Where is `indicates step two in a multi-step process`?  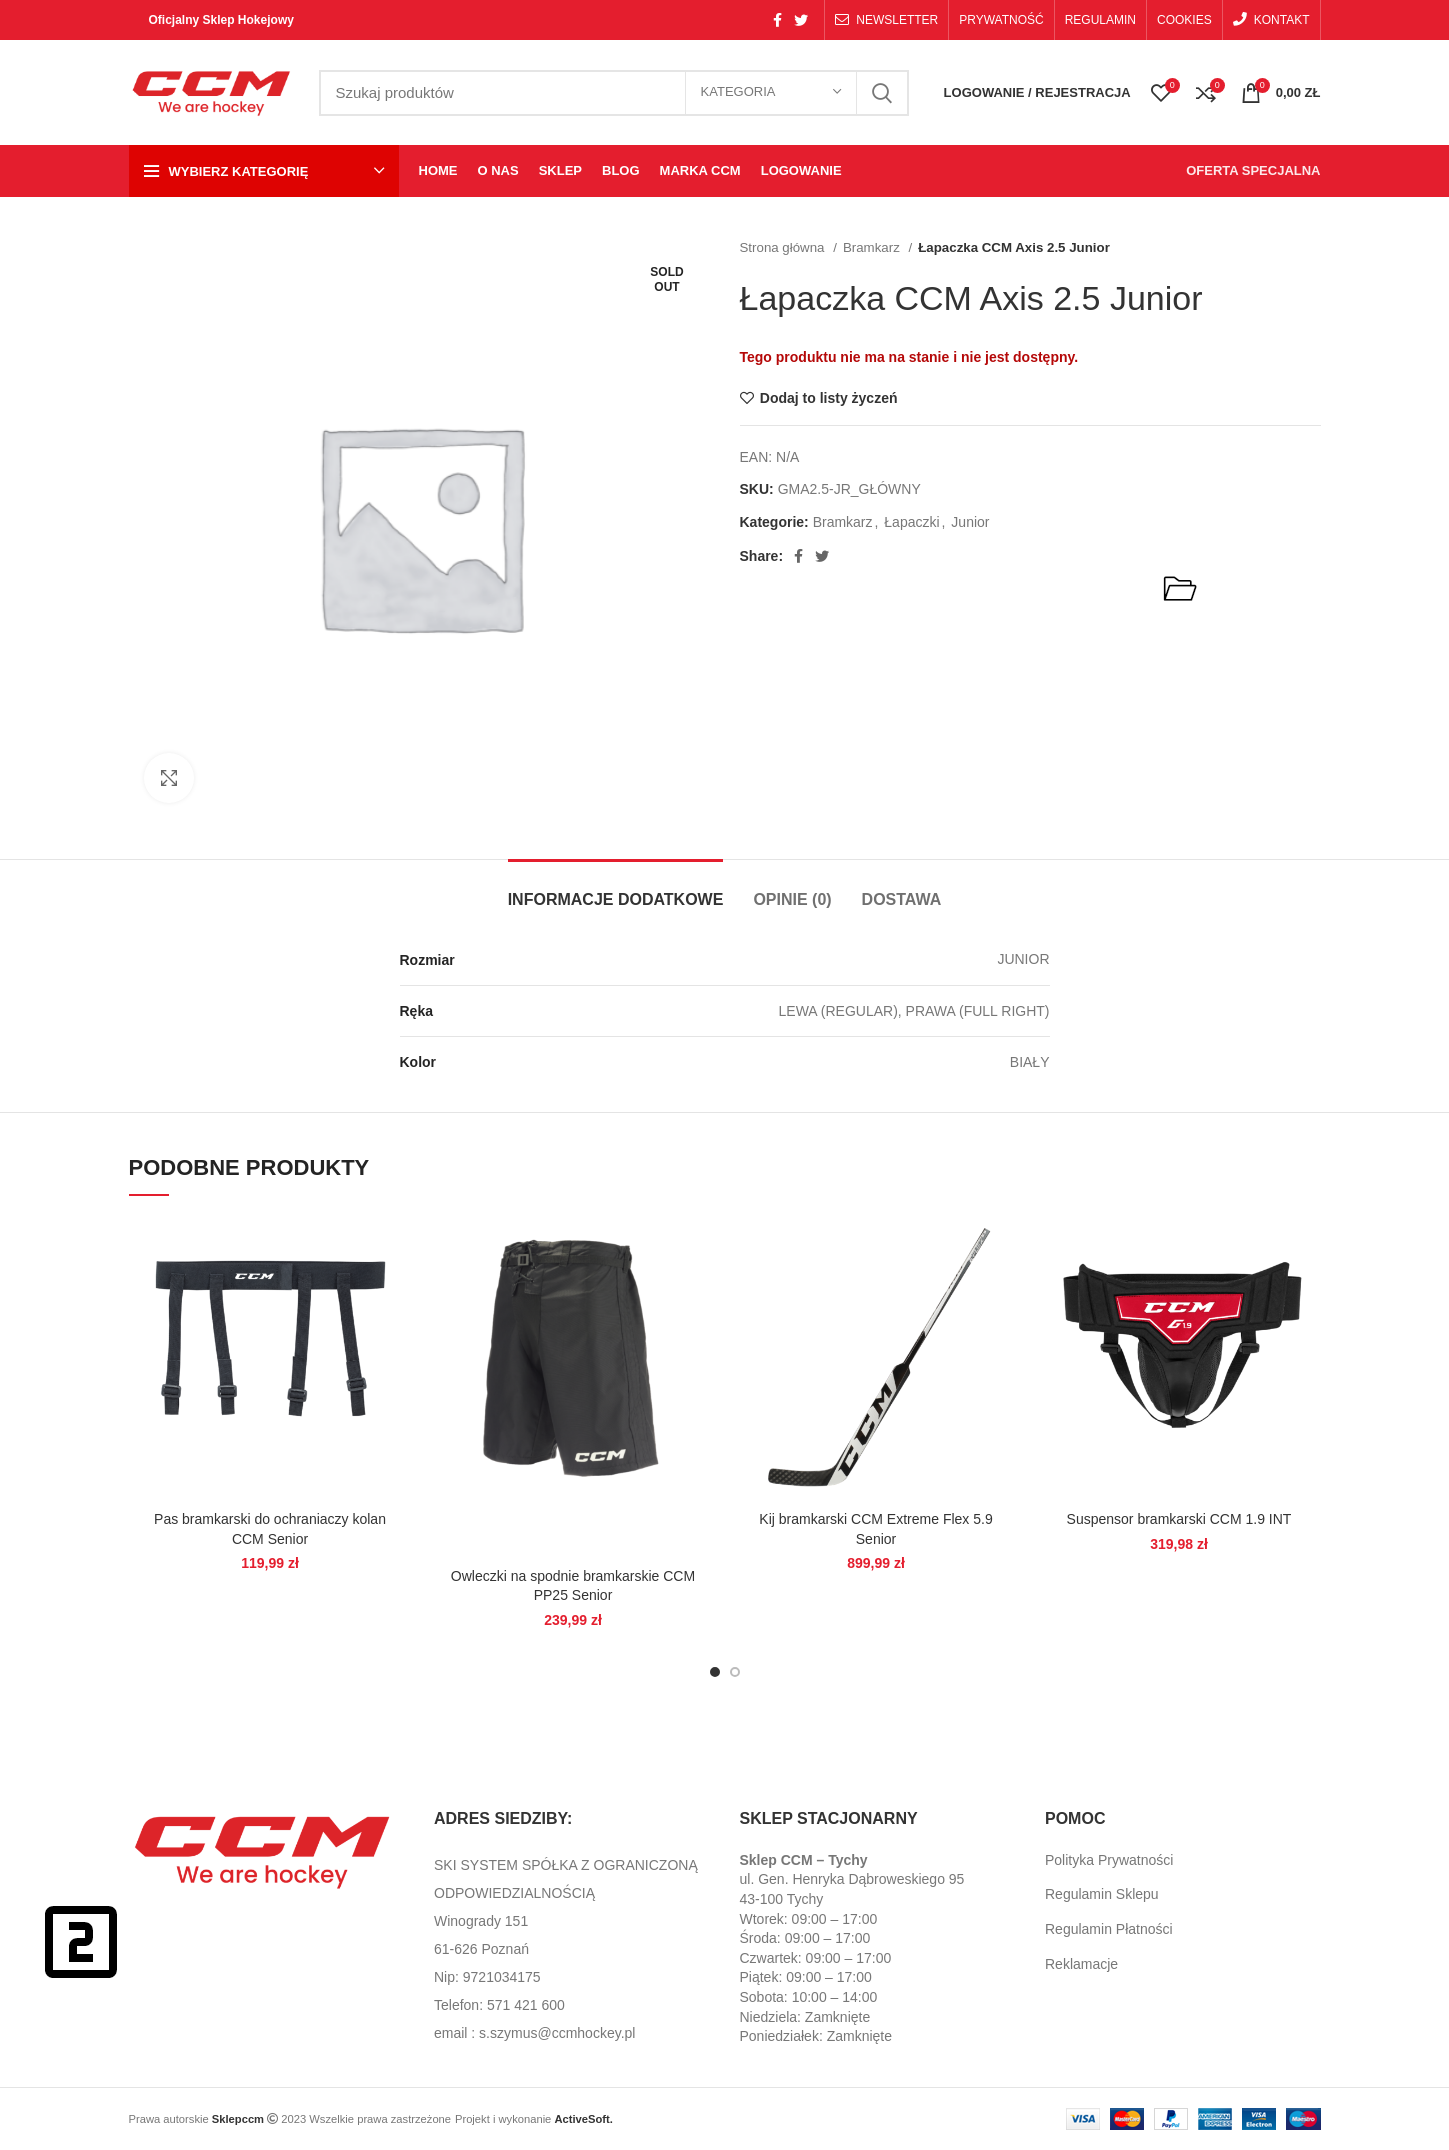
indicates step two in a multi-step process is located at coordinates (81, 1942).